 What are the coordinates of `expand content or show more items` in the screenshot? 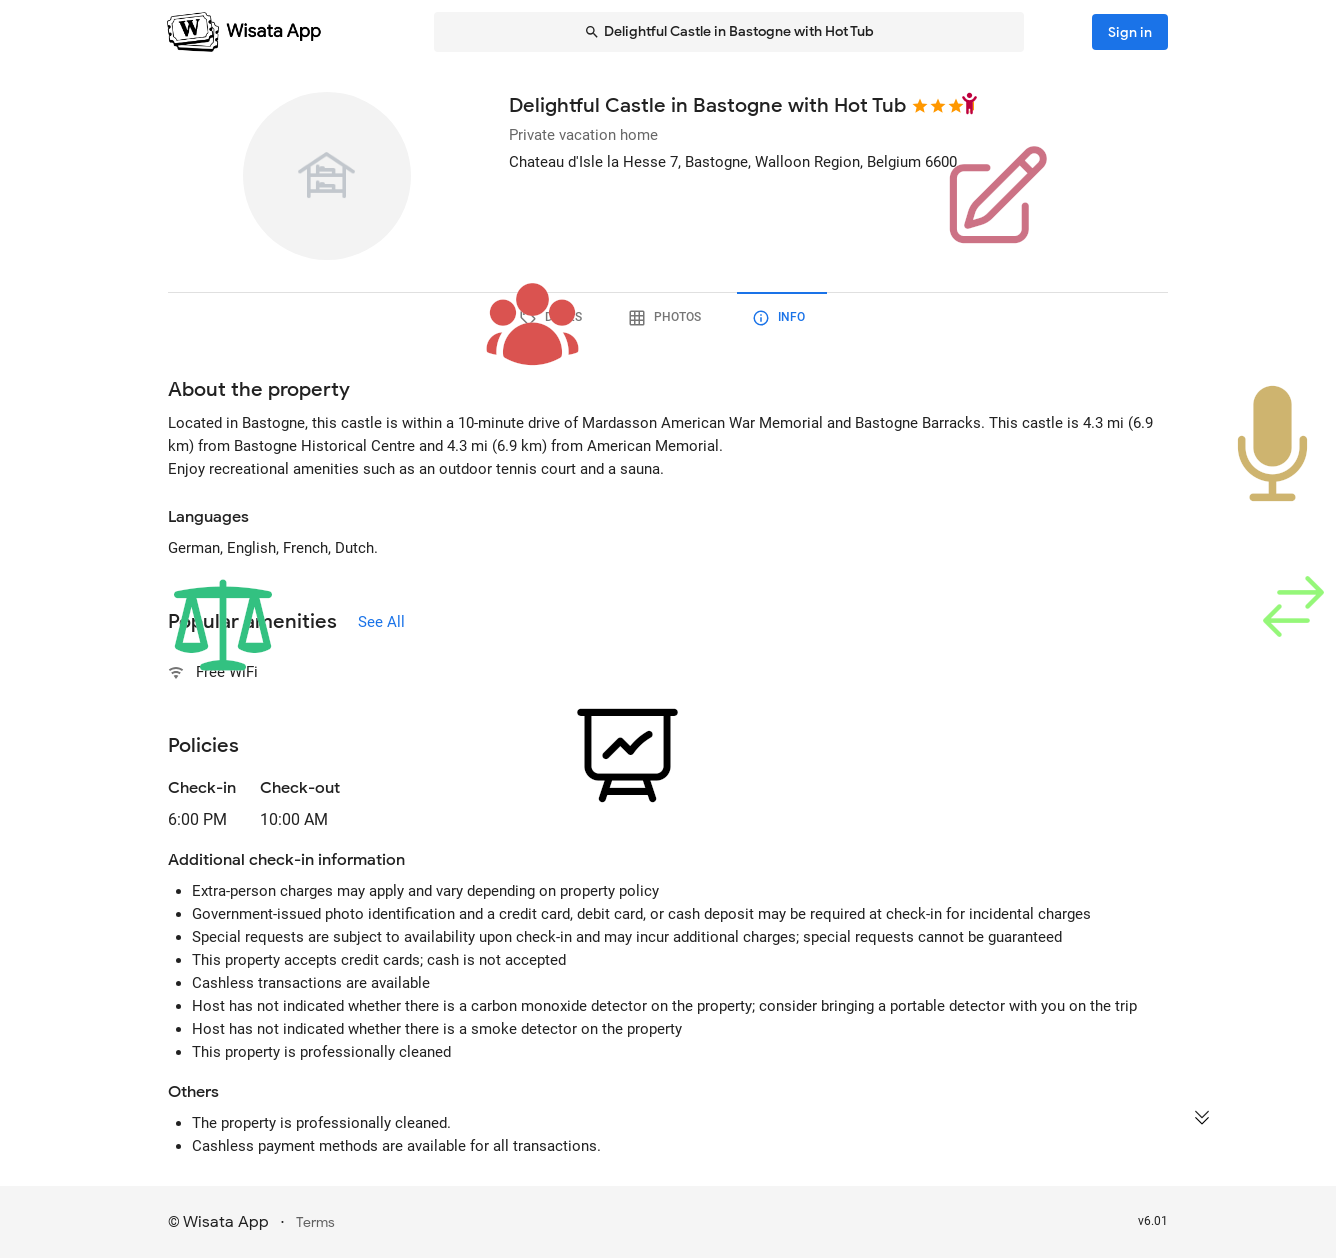 It's located at (1202, 1117).